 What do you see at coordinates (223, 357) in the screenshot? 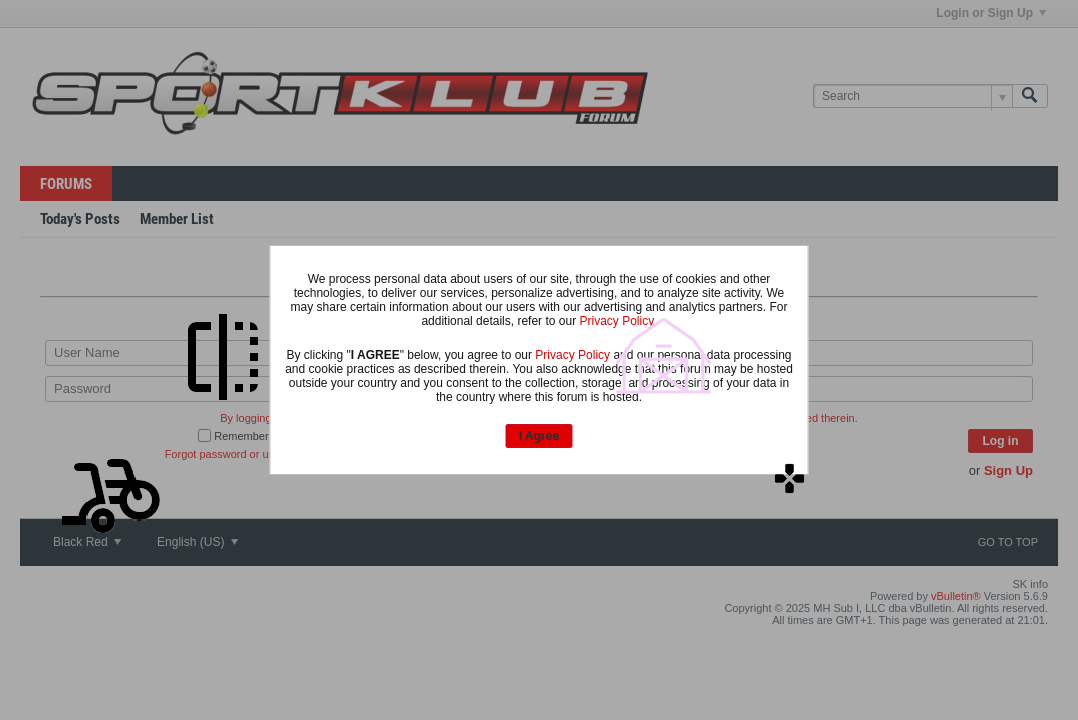
I see `flip image horizontally` at bounding box center [223, 357].